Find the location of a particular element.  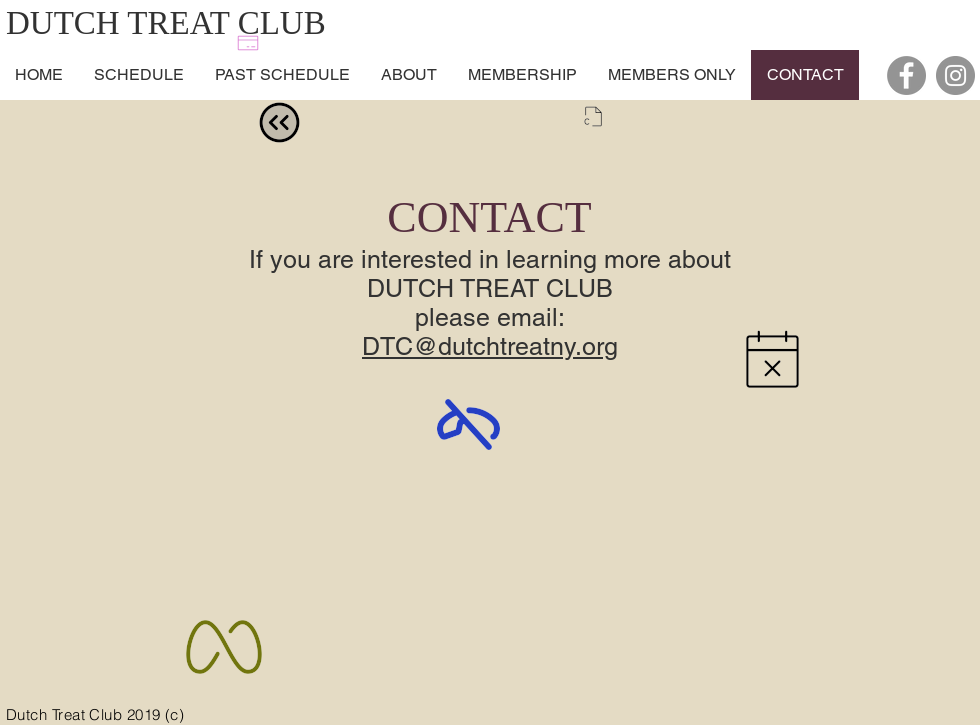

end or reject an incoming call is located at coordinates (468, 424).